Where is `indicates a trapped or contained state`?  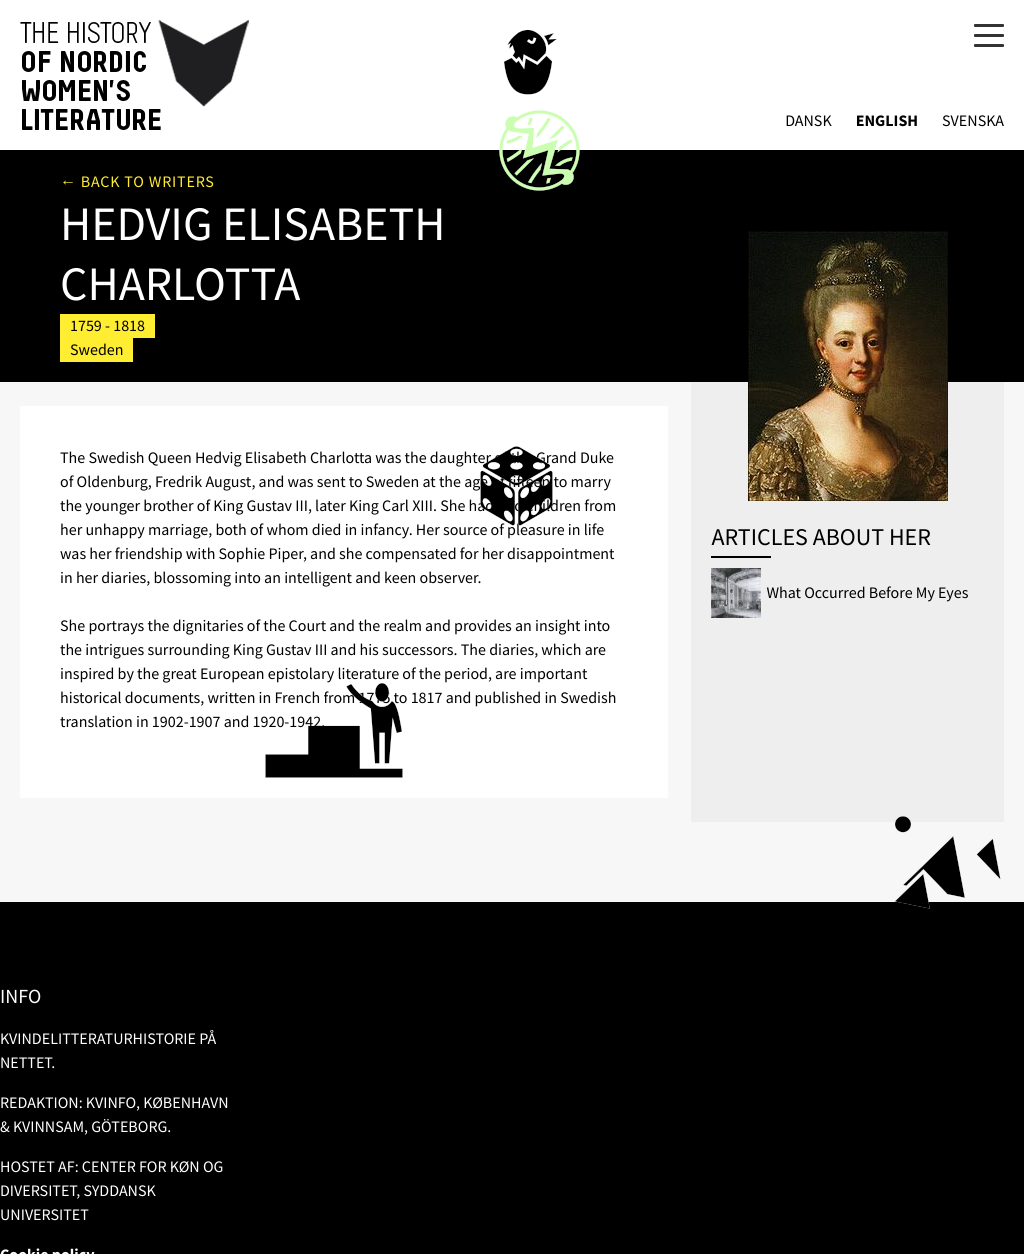
indicates a trapped or contained state is located at coordinates (539, 150).